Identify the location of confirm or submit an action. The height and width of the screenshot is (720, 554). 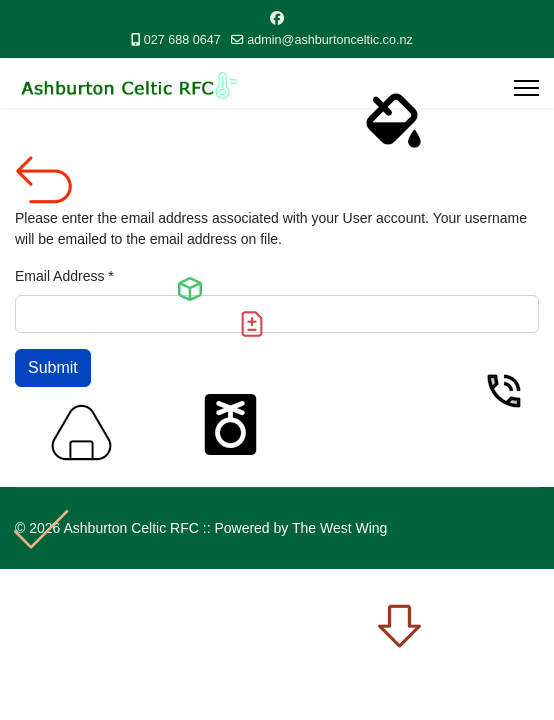
(40, 527).